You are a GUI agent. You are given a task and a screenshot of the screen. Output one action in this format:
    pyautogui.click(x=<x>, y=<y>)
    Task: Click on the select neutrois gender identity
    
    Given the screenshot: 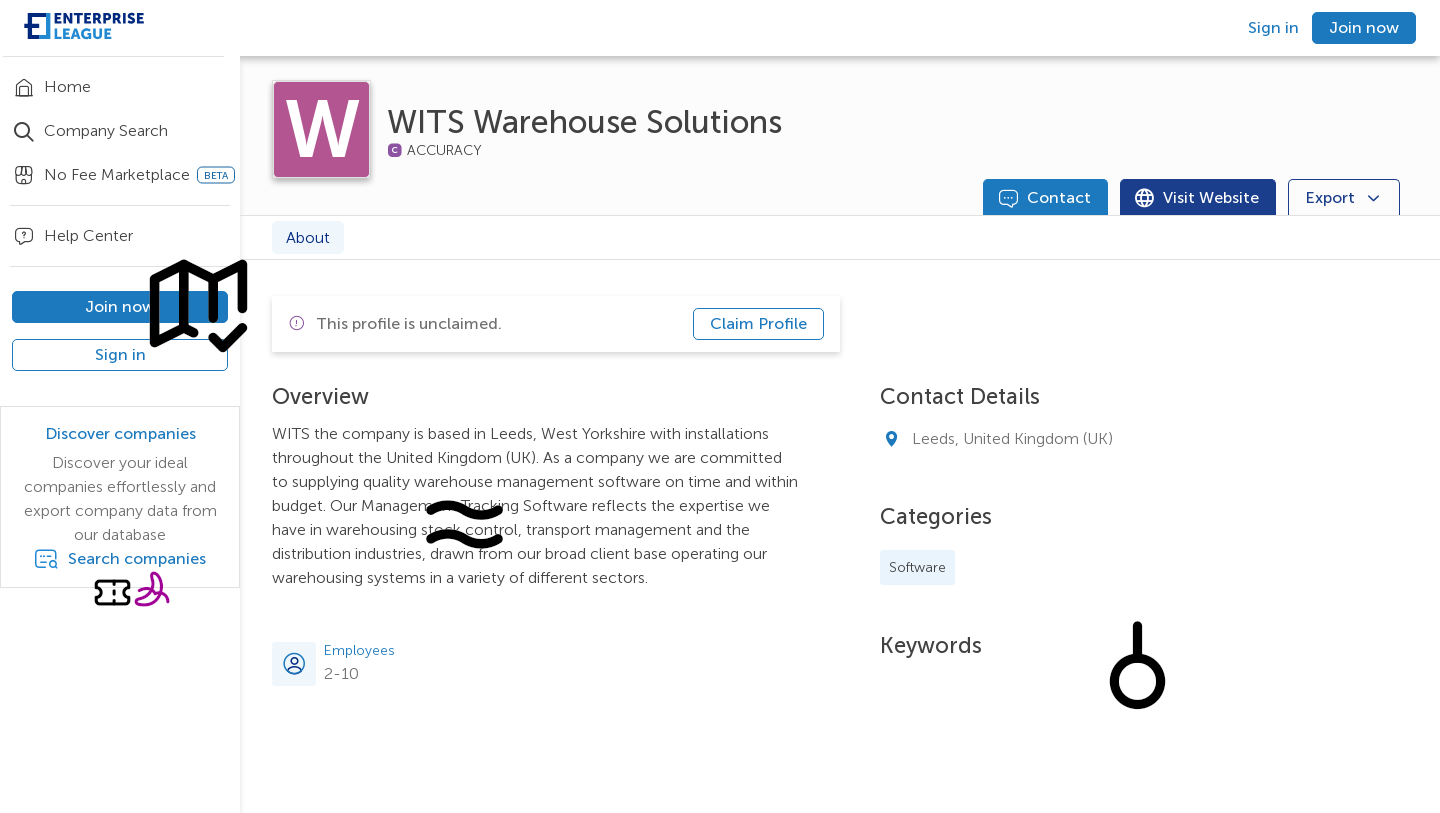 What is the action you would take?
    pyautogui.click(x=1137, y=667)
    